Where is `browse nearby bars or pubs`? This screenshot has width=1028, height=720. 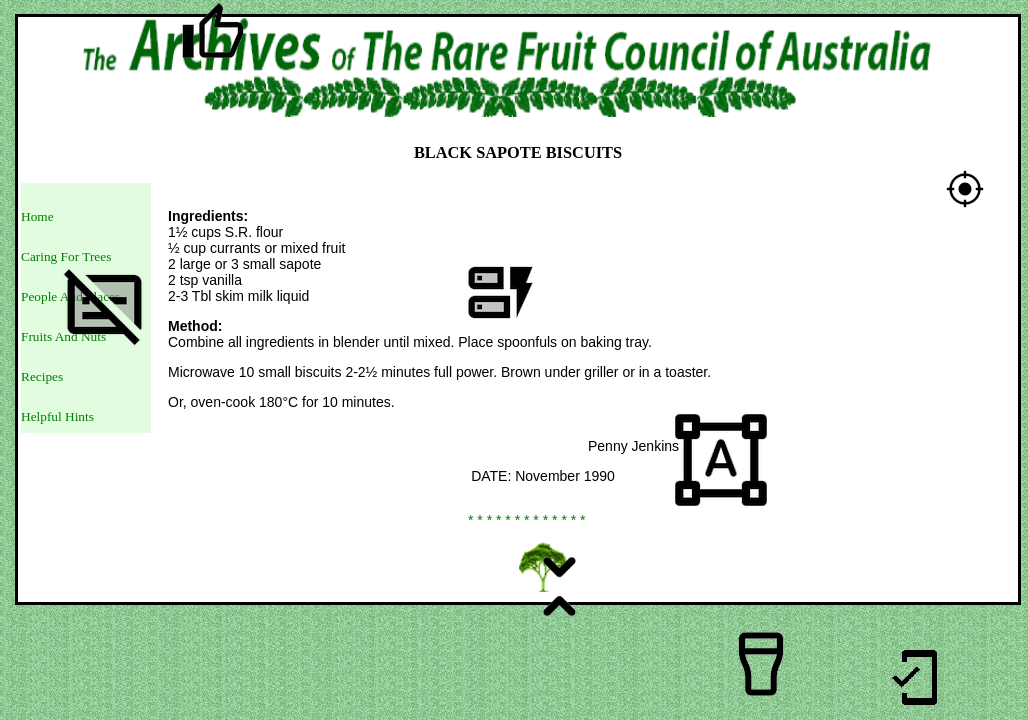 browse nearby bars or pubs is located at coordinates (761, 664).